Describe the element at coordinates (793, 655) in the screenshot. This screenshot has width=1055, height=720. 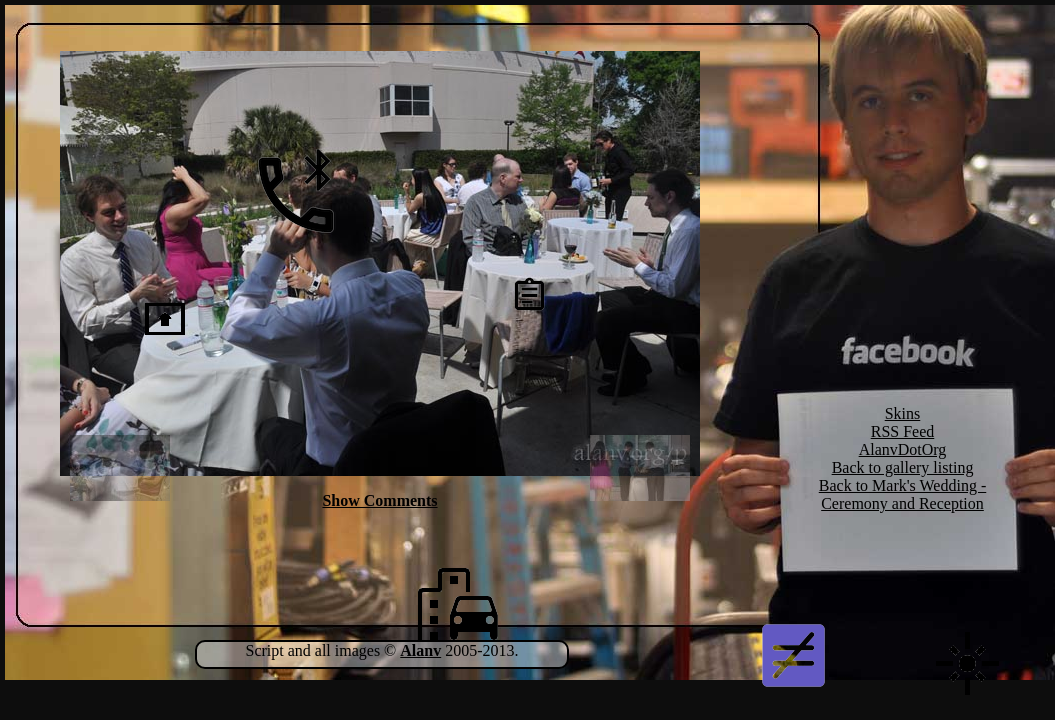
I see `indicates values are not equal` at that location.